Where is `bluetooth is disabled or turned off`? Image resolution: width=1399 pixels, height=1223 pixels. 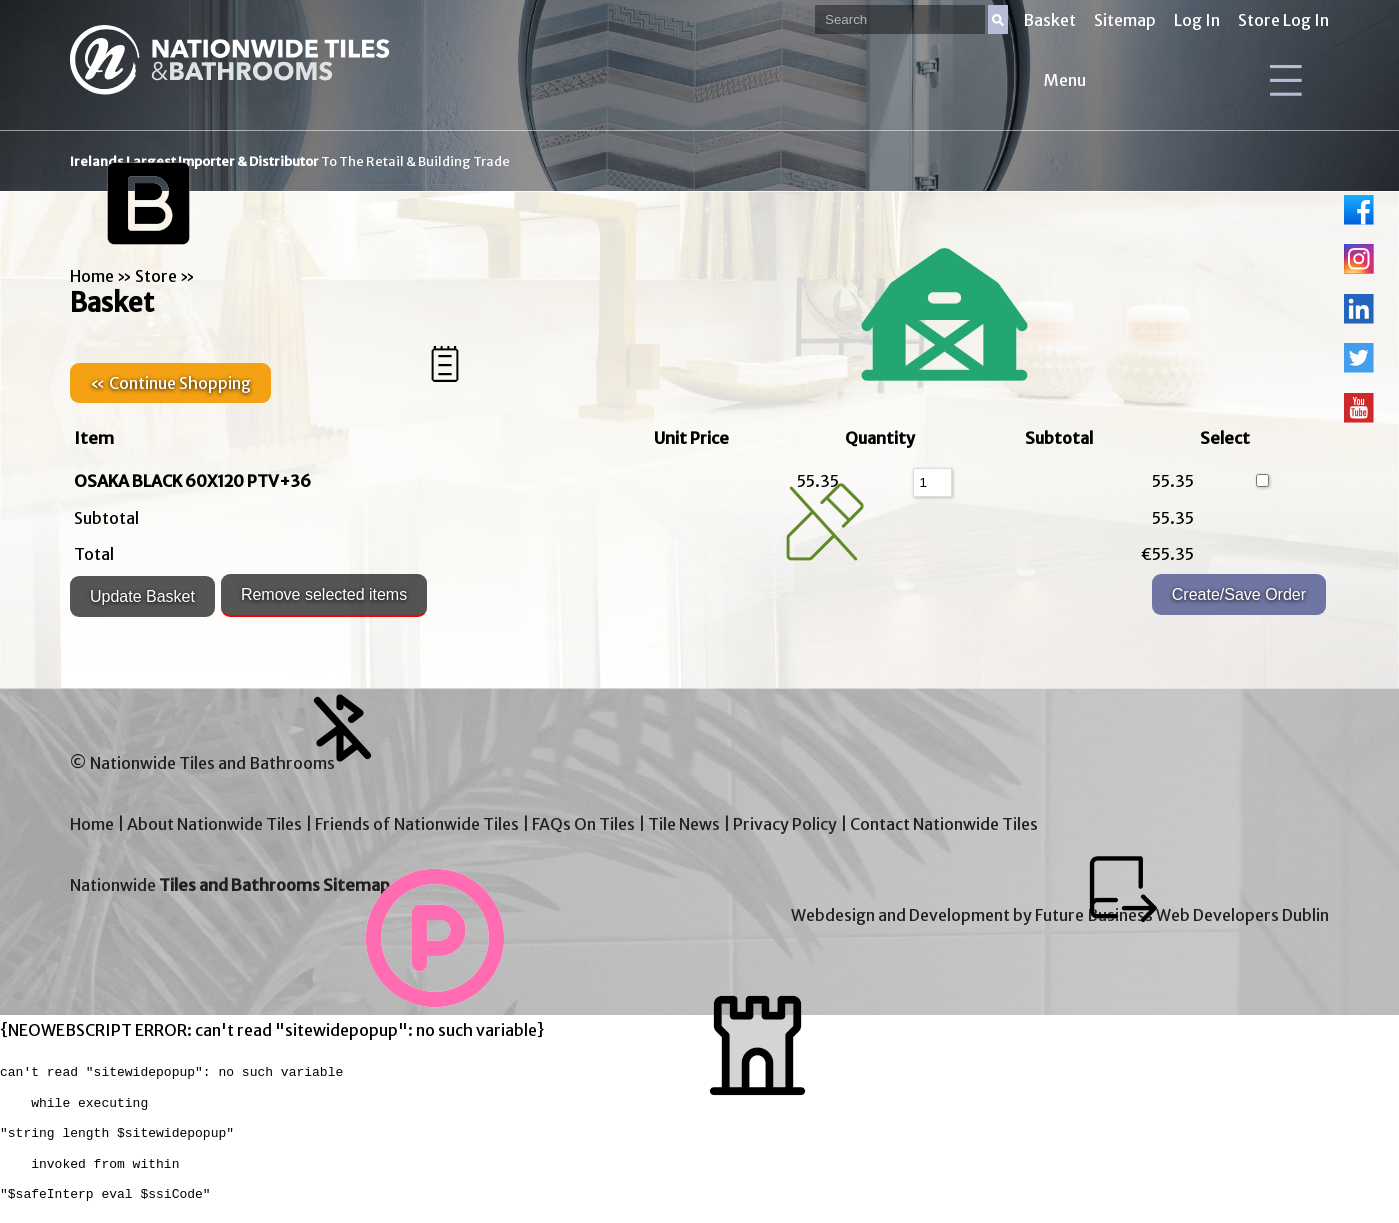
bluetooth is disabled or turned off is located at coordinates (340, 728).